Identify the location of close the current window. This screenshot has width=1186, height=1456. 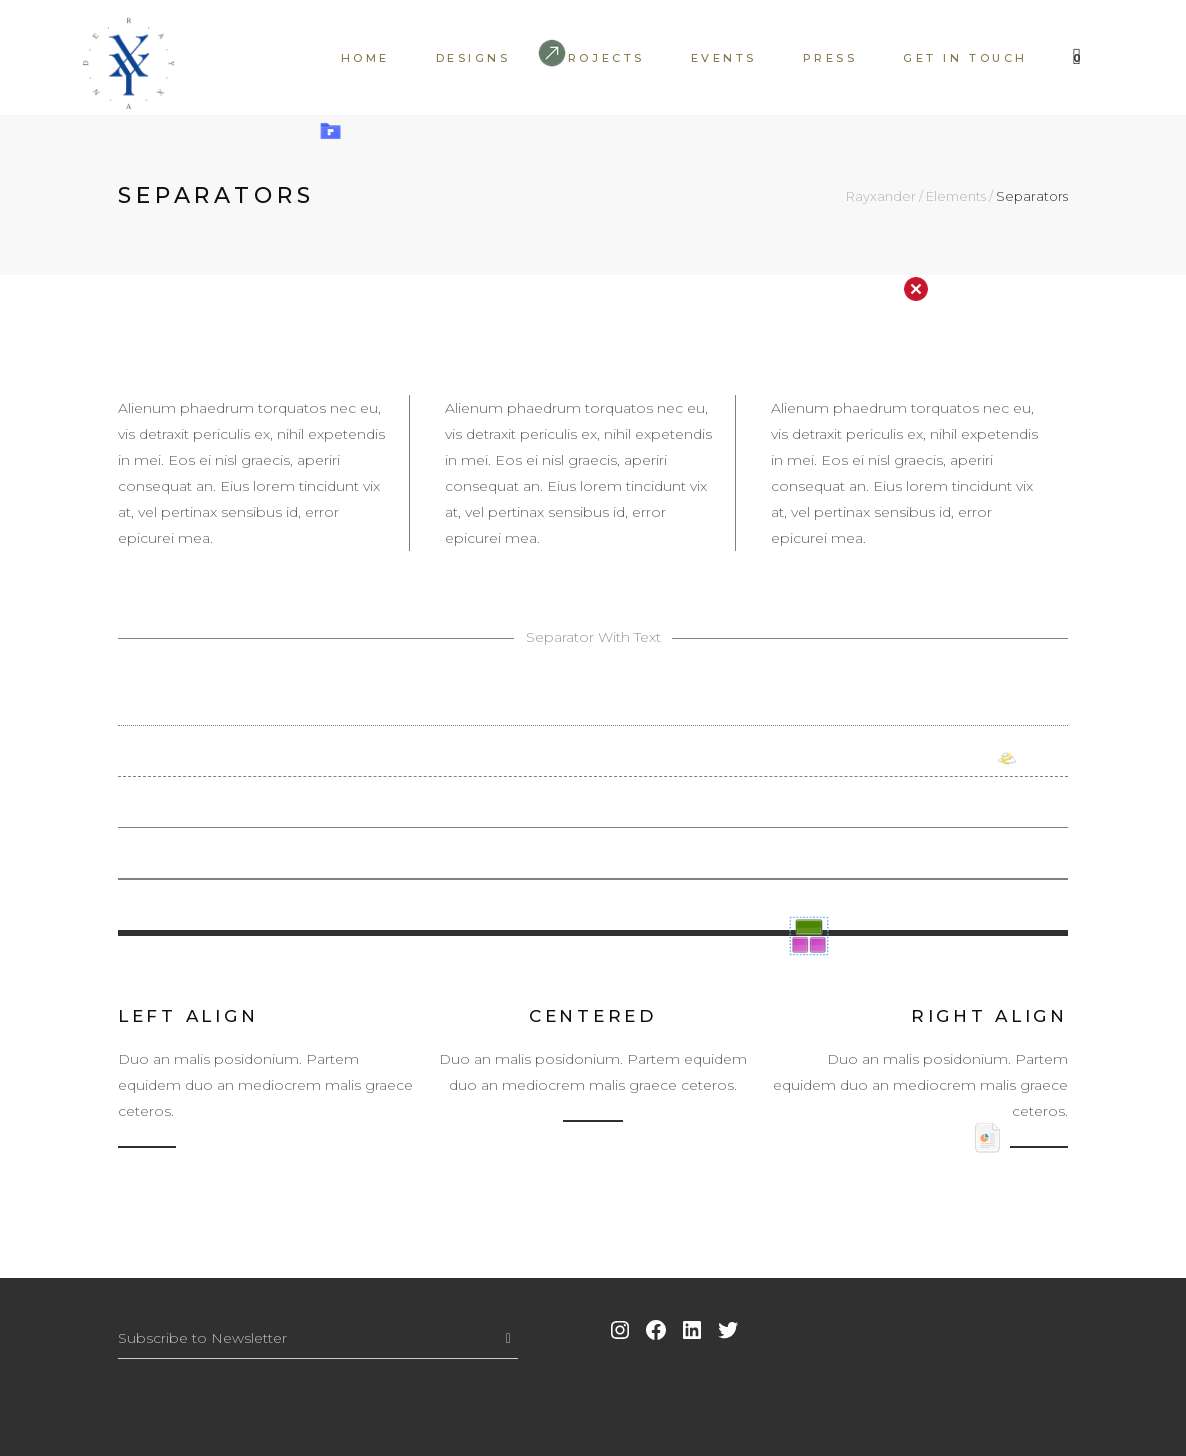
(916, 289).